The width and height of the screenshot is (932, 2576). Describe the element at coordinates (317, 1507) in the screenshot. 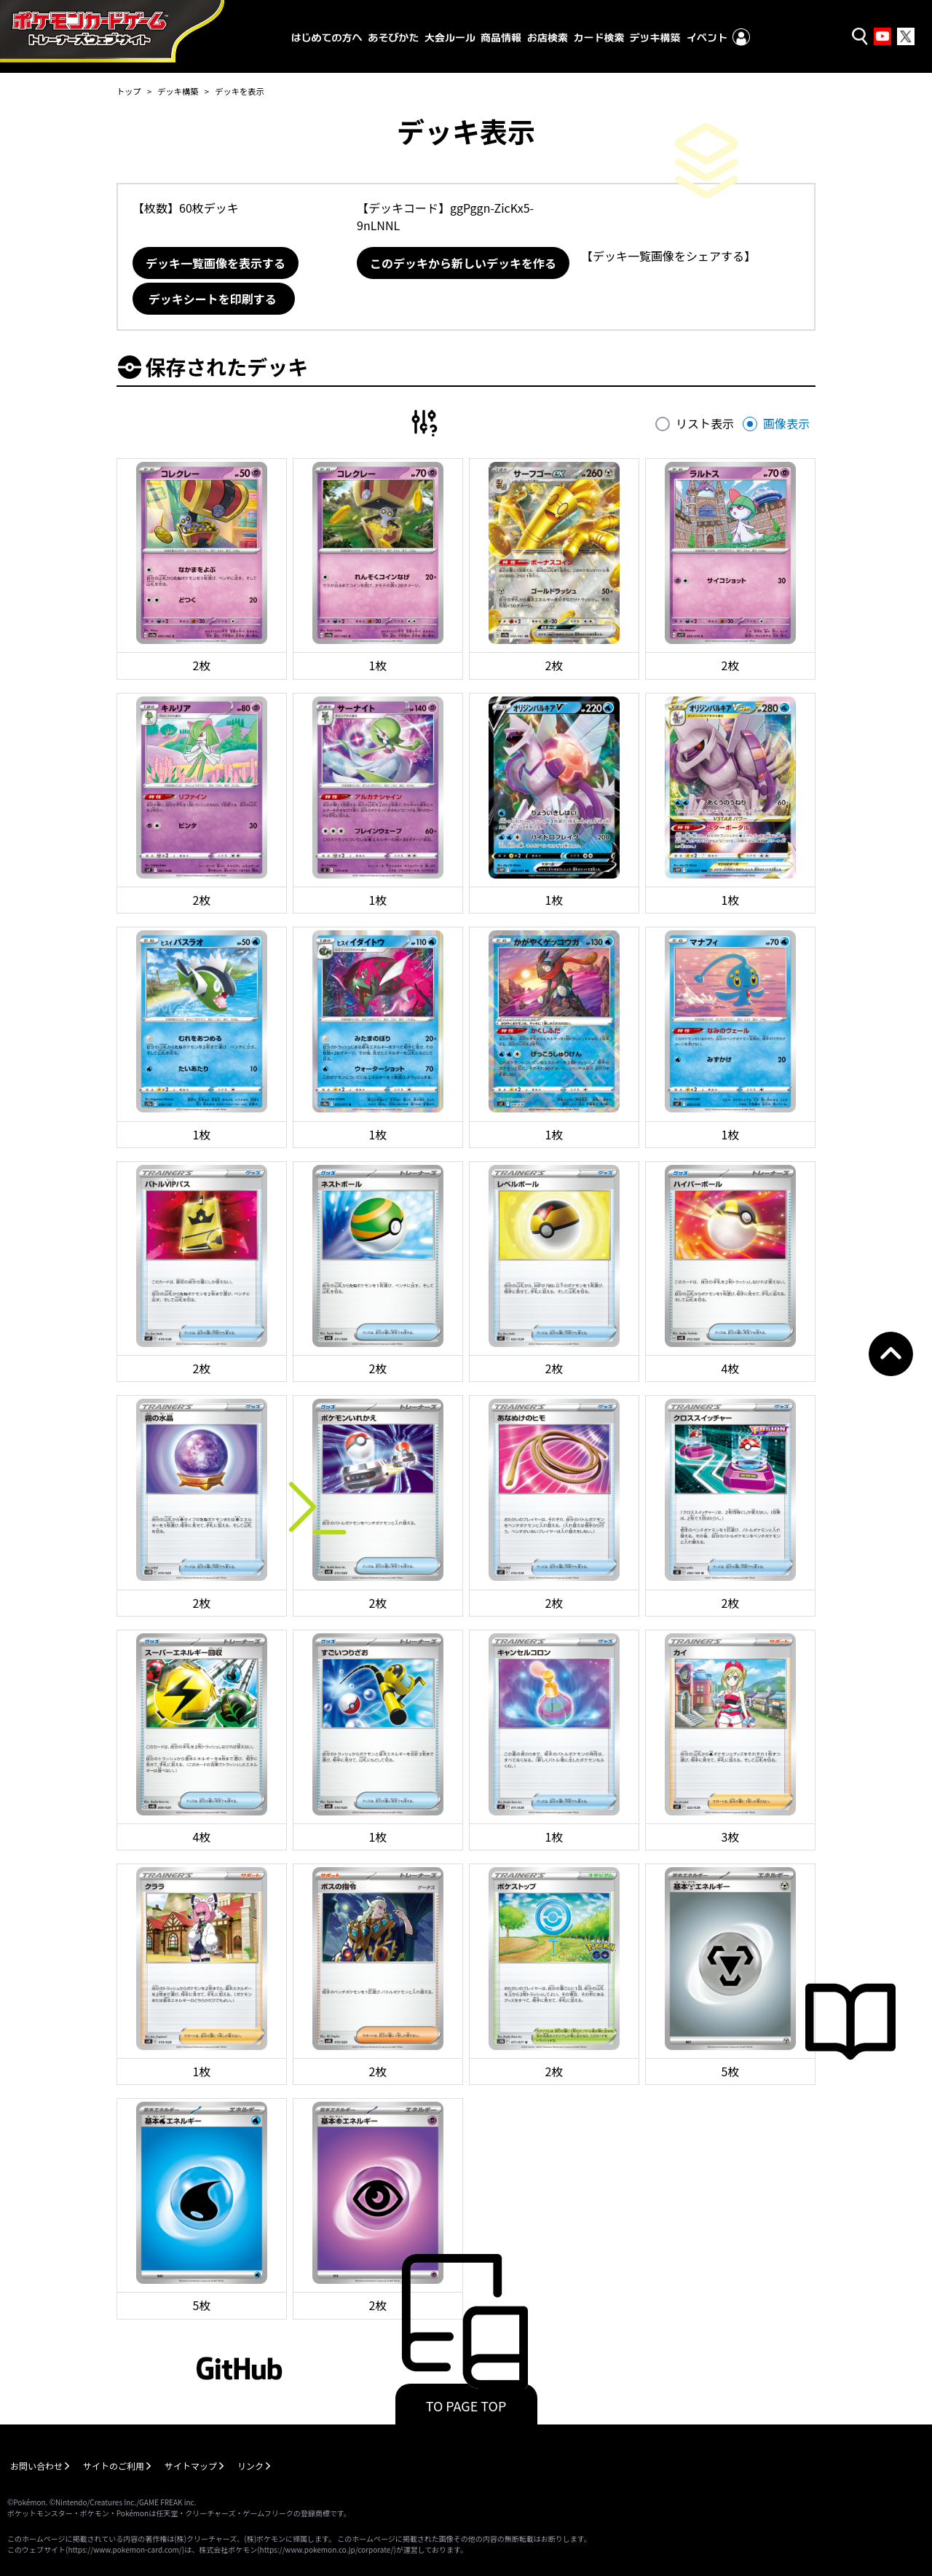

I see `open the command palette` at that location.